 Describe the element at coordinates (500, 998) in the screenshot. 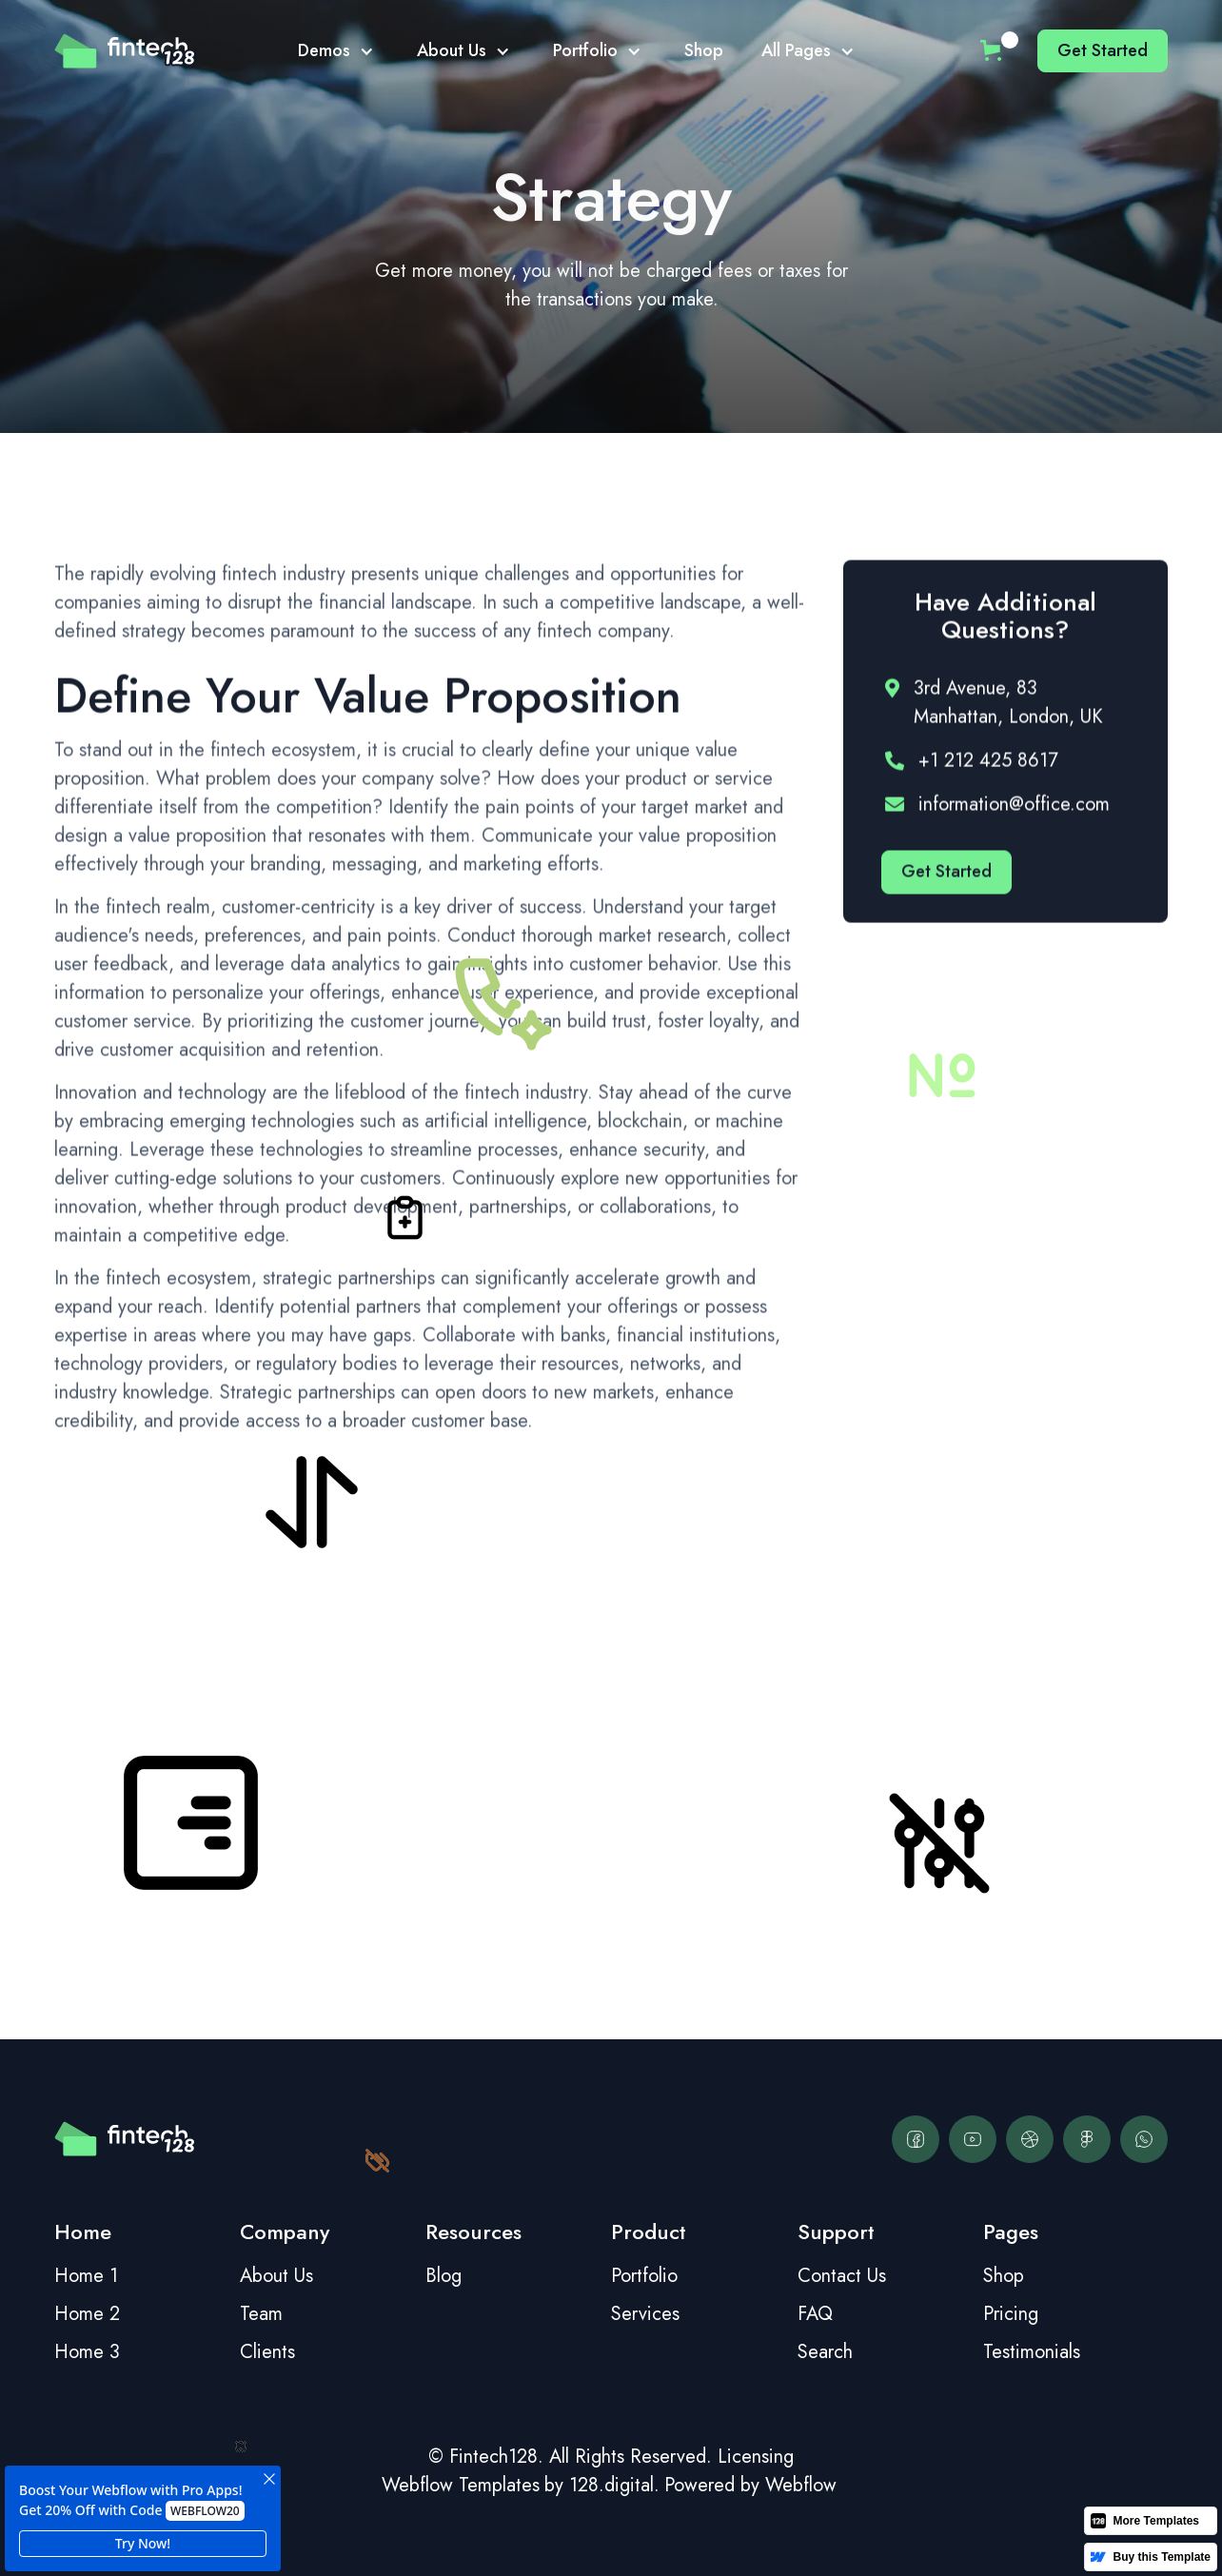

I see `AI-powered calling or smart call features` at that location.